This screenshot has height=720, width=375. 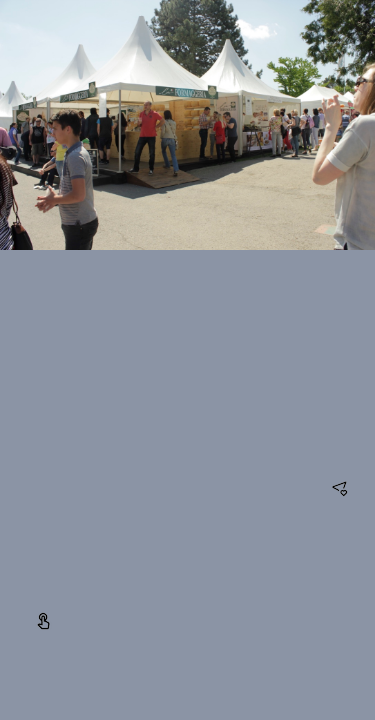 What do you see at coordinates (339, 488) in the screenshot?
I see `save location to favorites` at bounding box center [339, 488].